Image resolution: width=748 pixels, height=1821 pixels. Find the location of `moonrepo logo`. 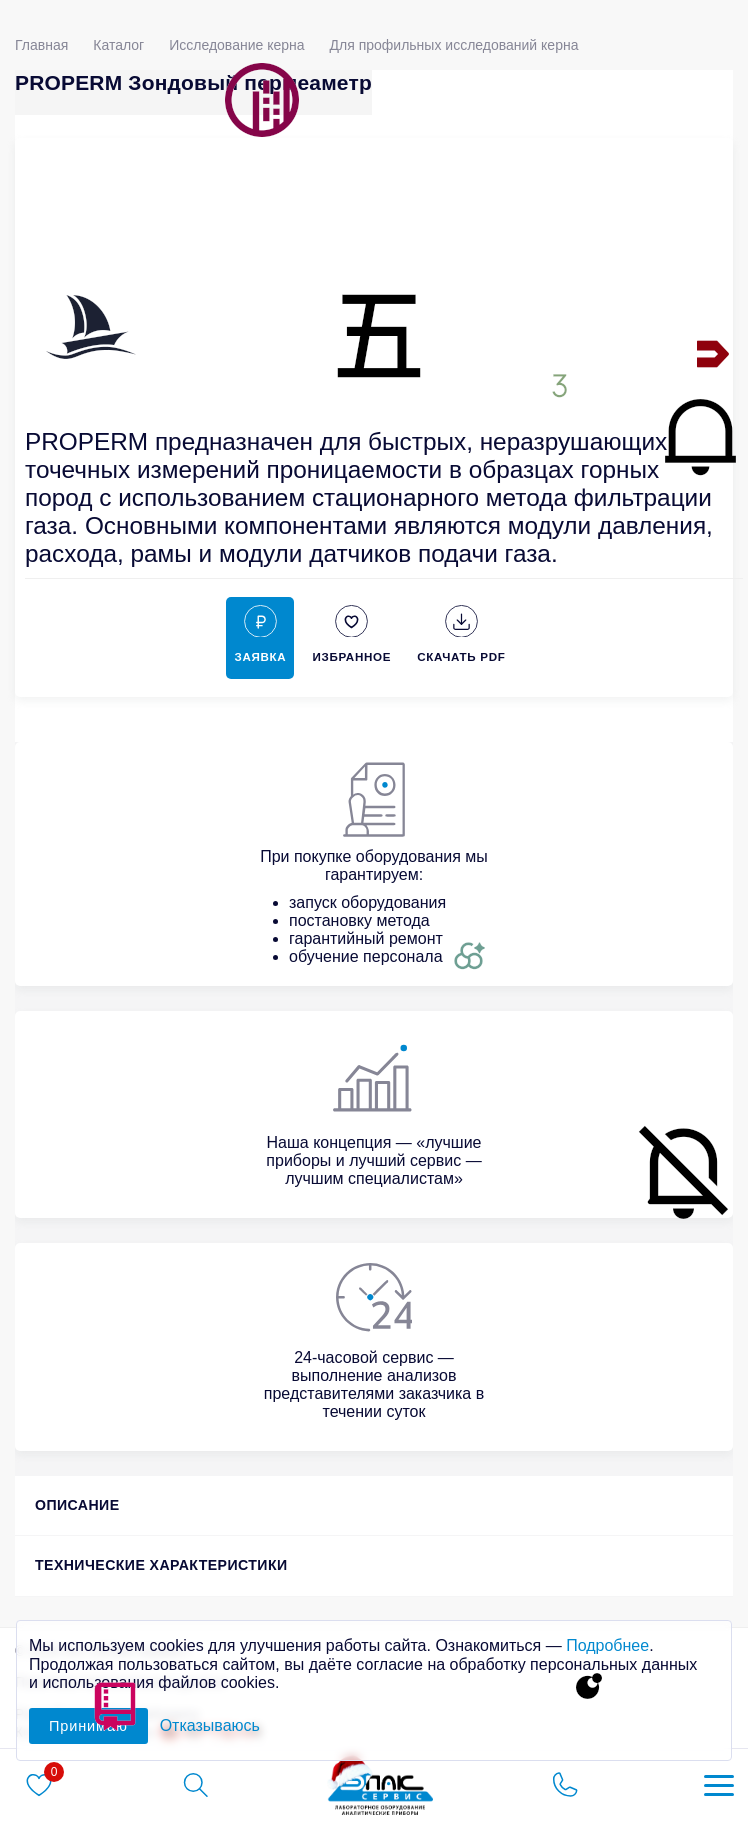

moonrepo logo is located at coordinates (589, 1686).